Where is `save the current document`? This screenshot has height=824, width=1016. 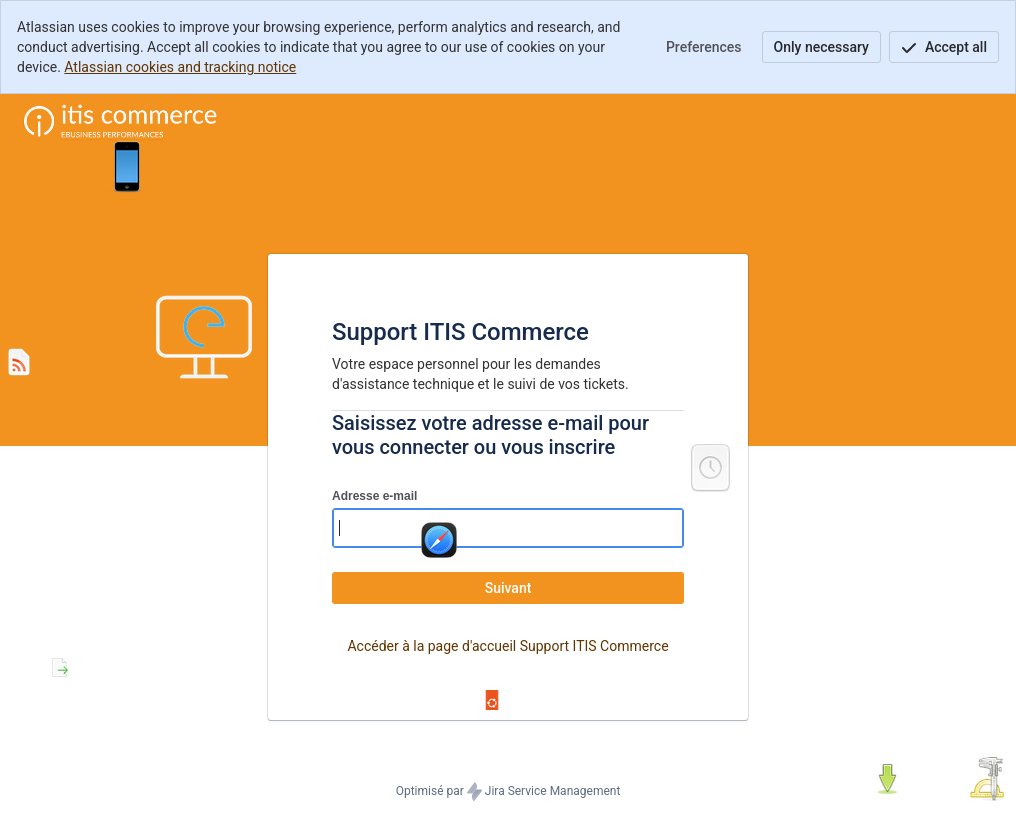
save the current document is located at coordinates (887, 779).